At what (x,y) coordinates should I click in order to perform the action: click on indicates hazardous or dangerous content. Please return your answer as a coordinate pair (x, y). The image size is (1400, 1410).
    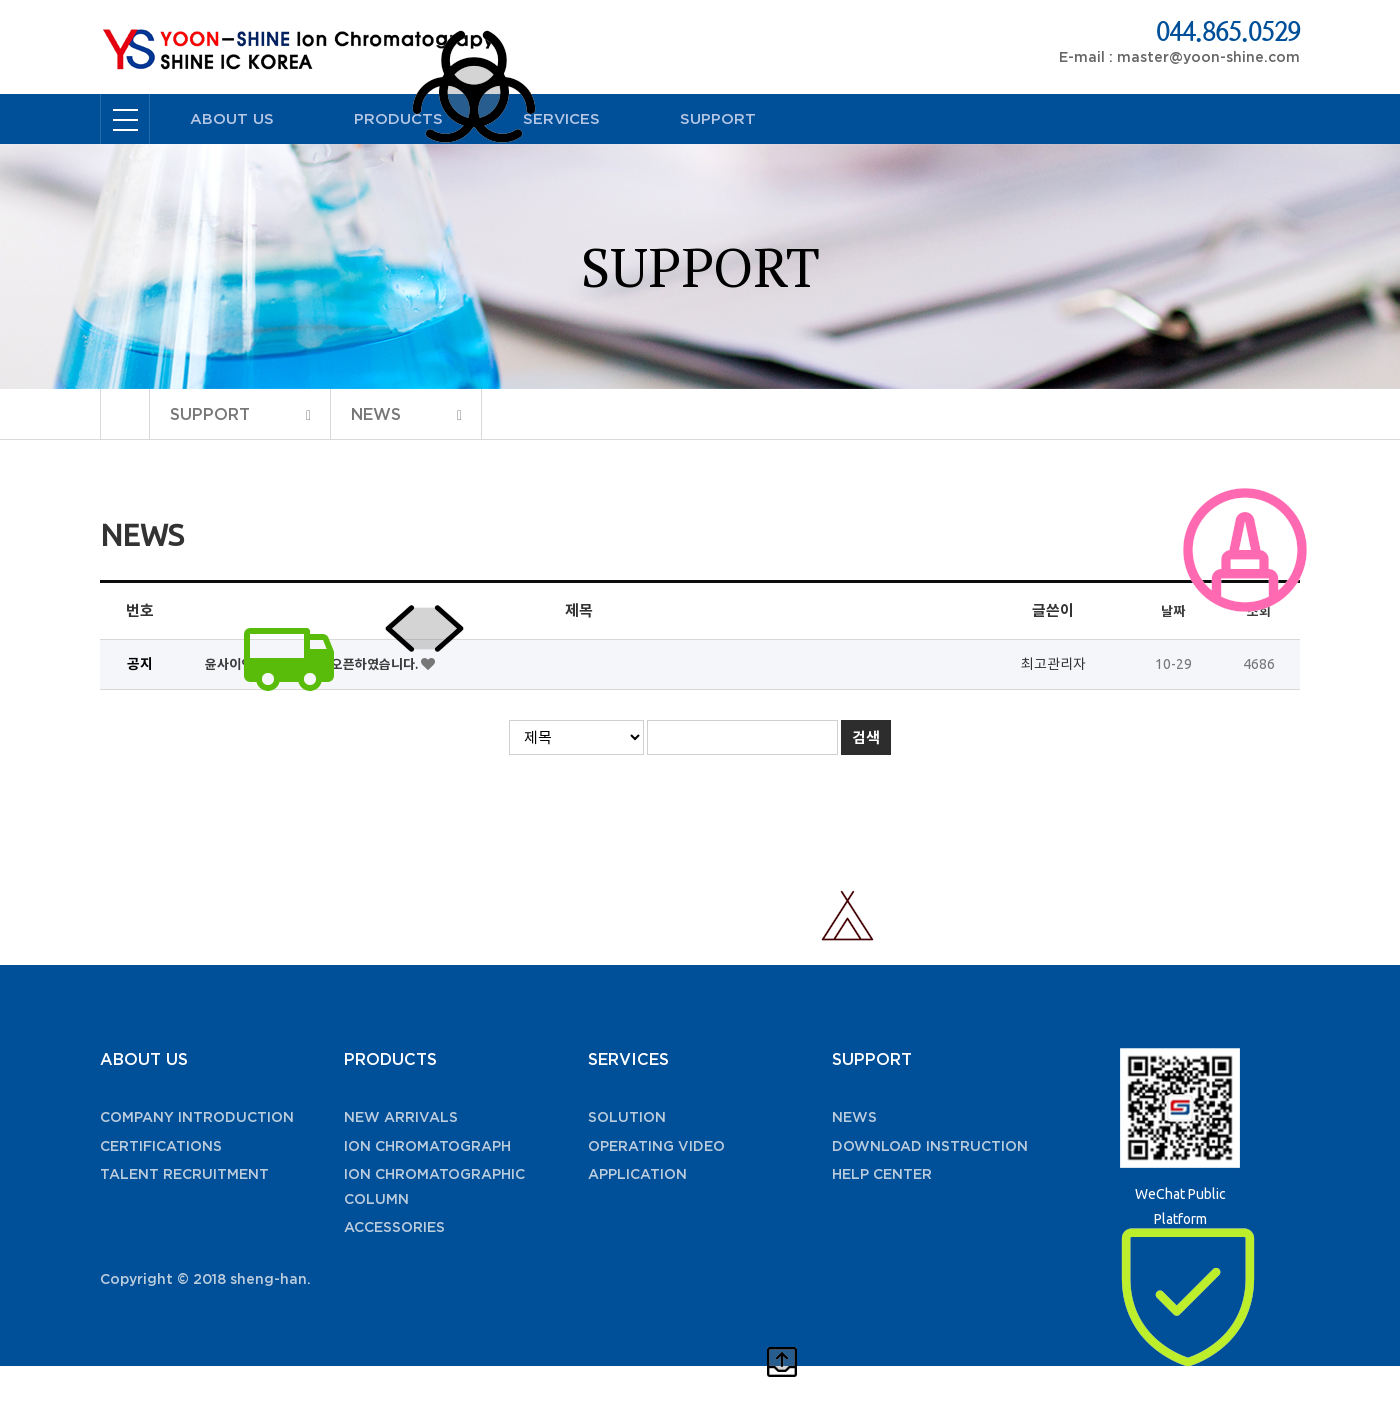
    Looking at the image, I should click on (474, 90).